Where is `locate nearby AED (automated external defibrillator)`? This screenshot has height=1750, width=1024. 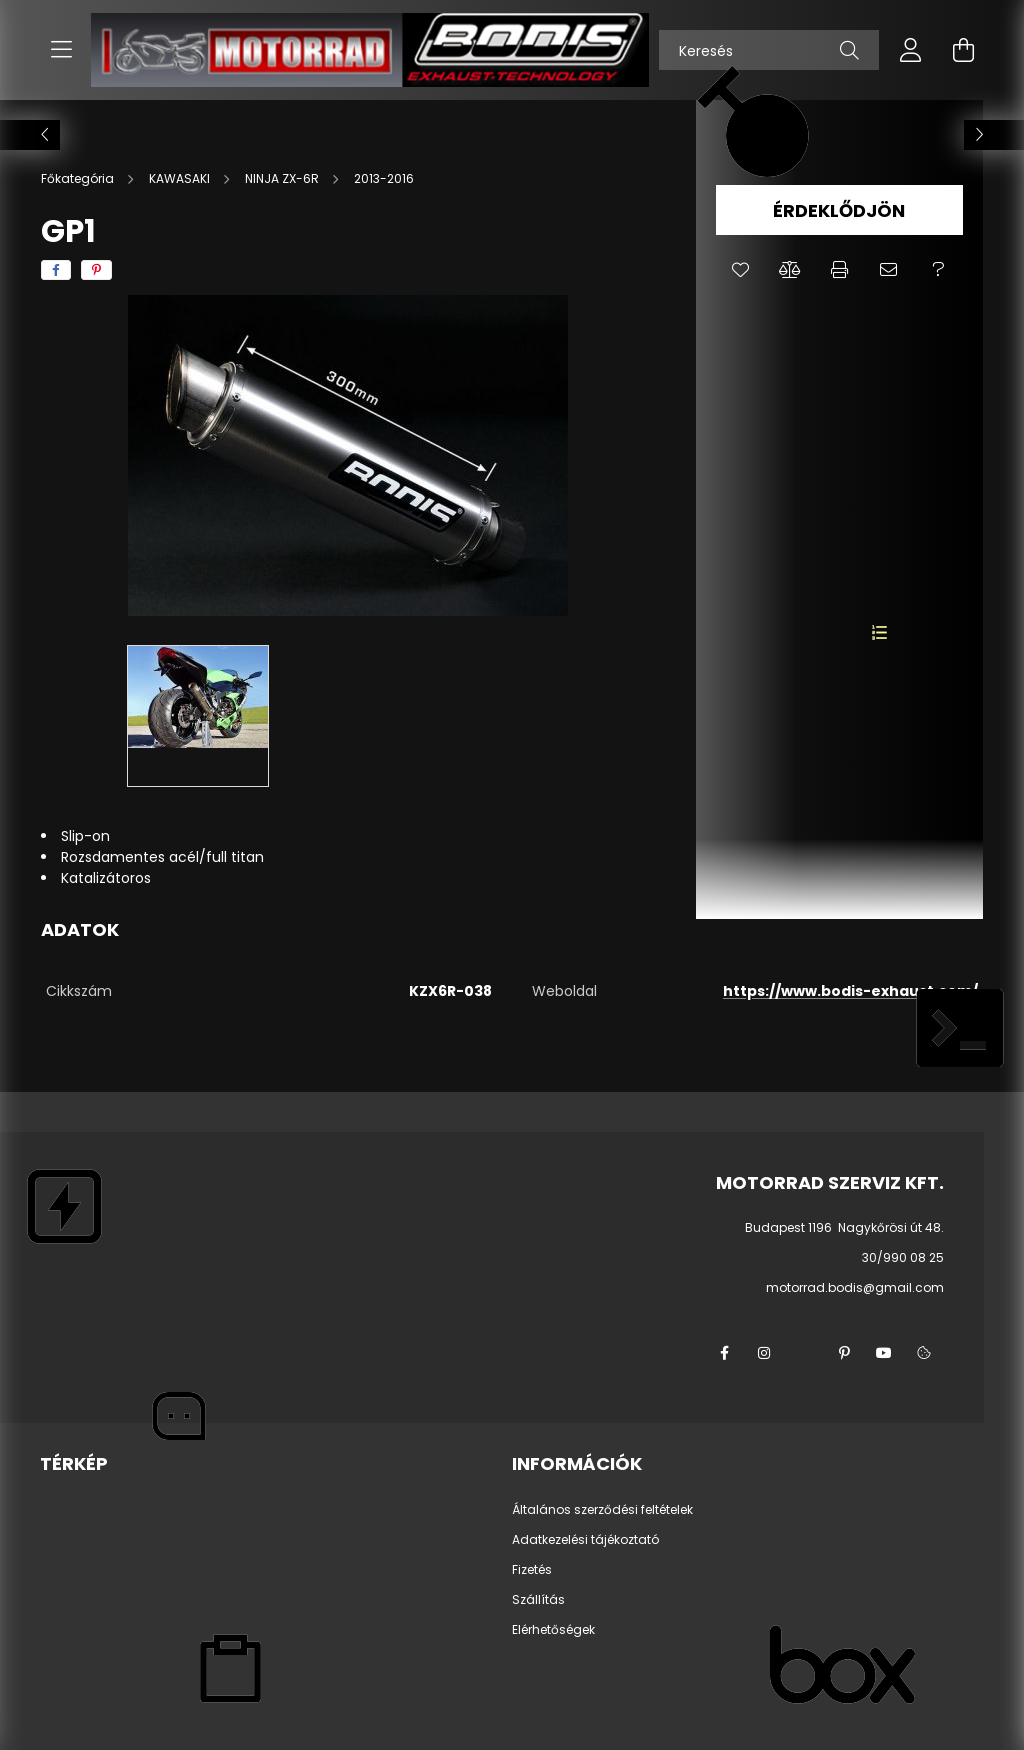 locate nearby AED (automated external defibrillator) is located at coordinates (64, 1206).